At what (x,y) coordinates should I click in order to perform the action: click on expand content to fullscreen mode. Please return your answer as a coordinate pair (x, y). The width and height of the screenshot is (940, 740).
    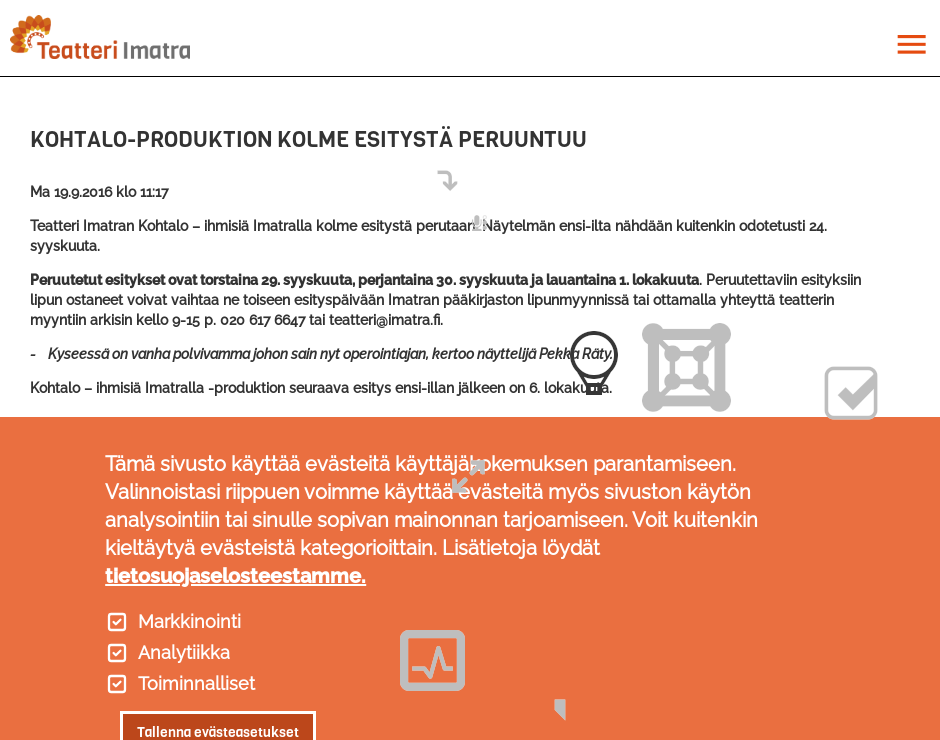
    Looking at the image, I should click on (468, 476).